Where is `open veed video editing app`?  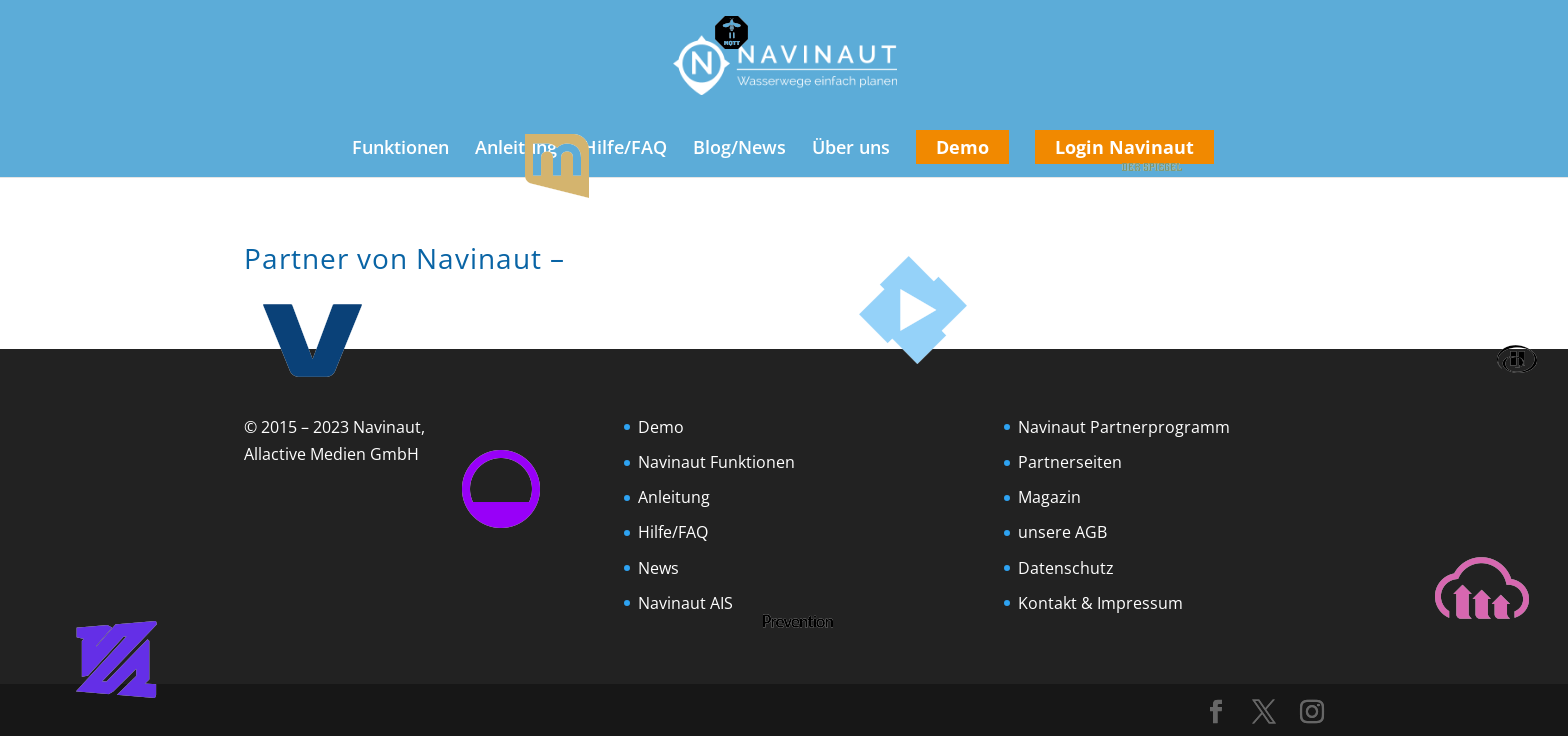 open veed video editing app is located at coordinates (312, 340).